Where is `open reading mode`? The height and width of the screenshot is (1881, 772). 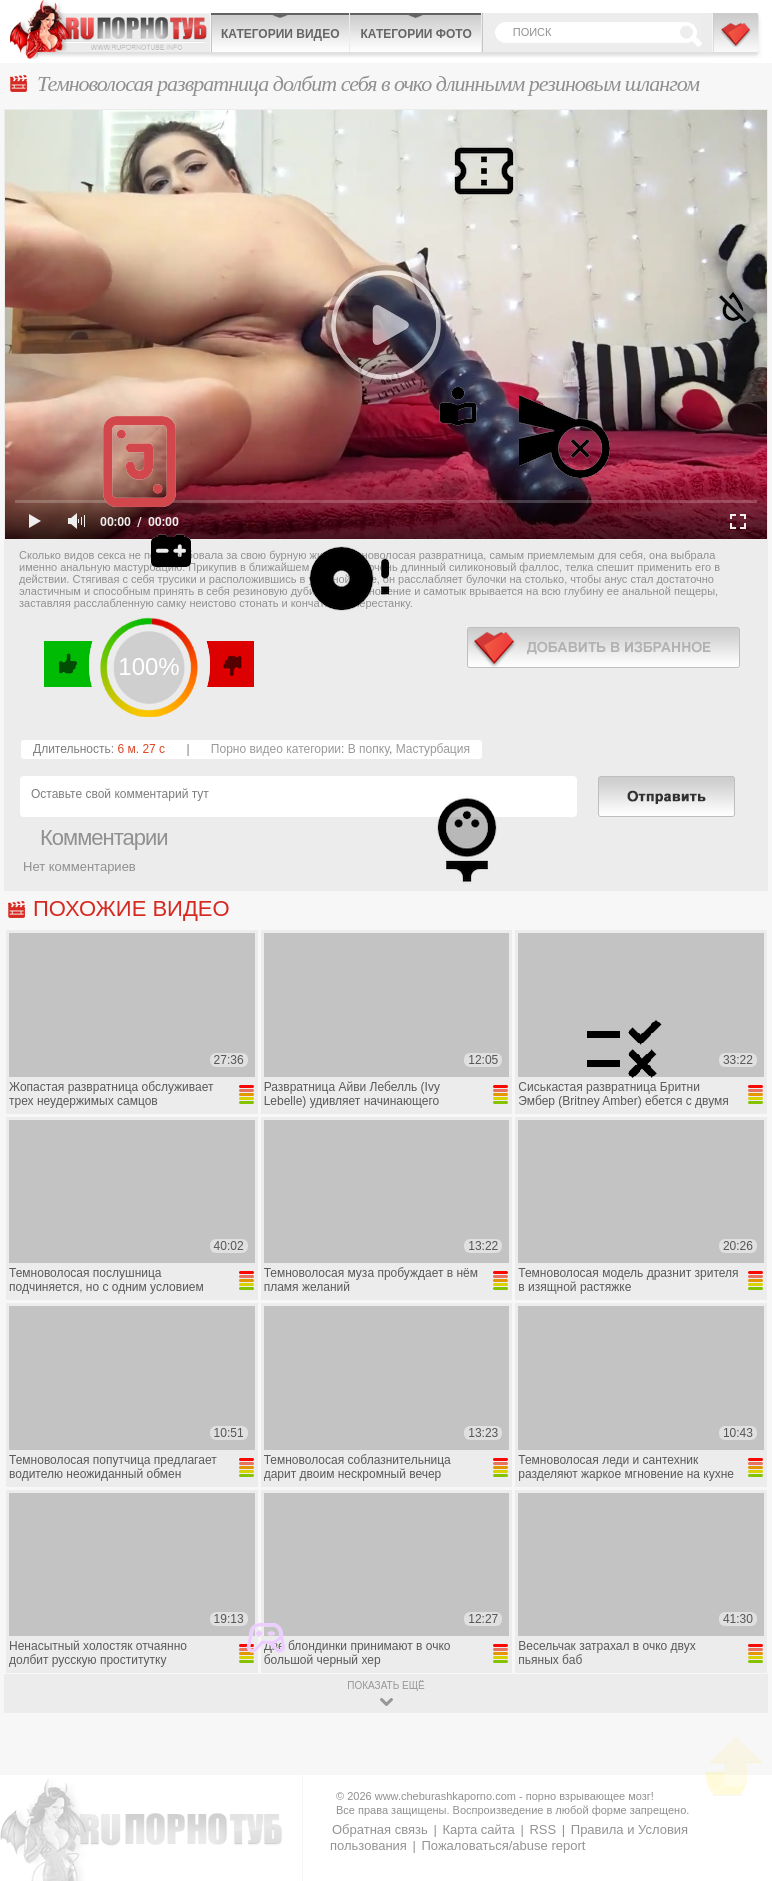 open reading mode is located at coordinates (458, 407).